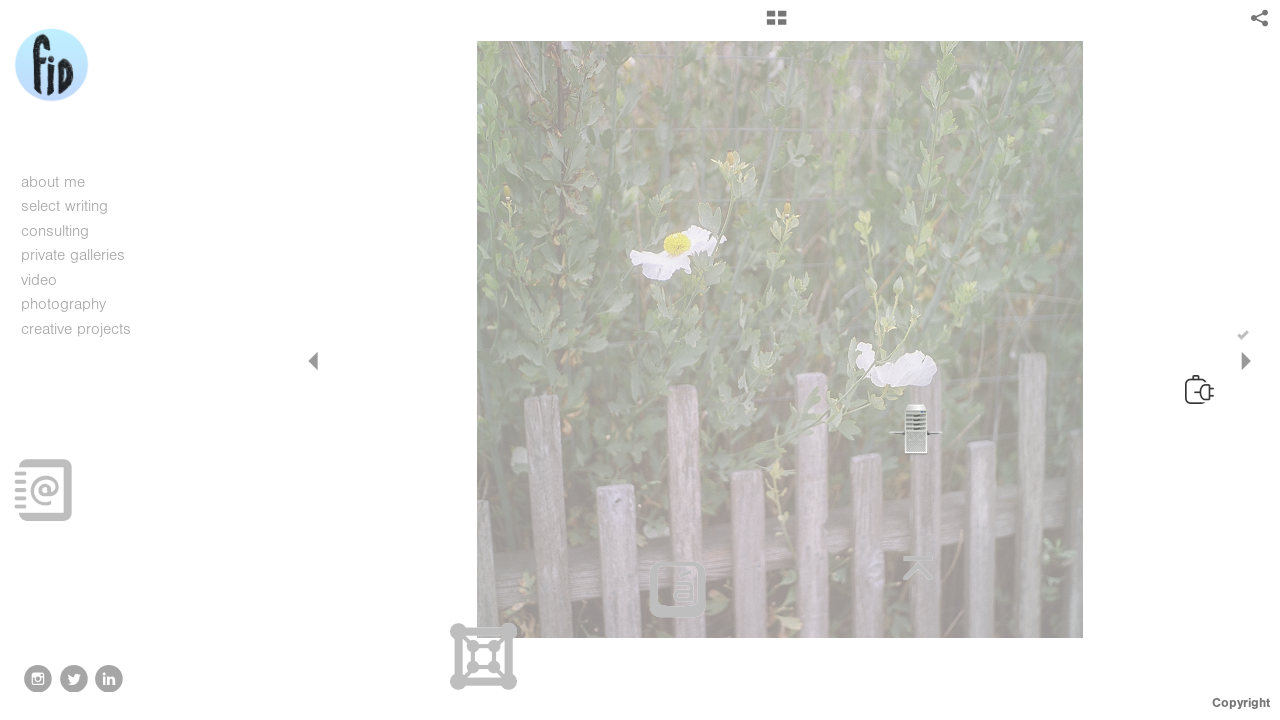 Image resolution: width=1280 pixels, height=720 pixels. Describe the element at coordinates (47, 488) in the screenshot. I see `open address book or contacts` at that location.